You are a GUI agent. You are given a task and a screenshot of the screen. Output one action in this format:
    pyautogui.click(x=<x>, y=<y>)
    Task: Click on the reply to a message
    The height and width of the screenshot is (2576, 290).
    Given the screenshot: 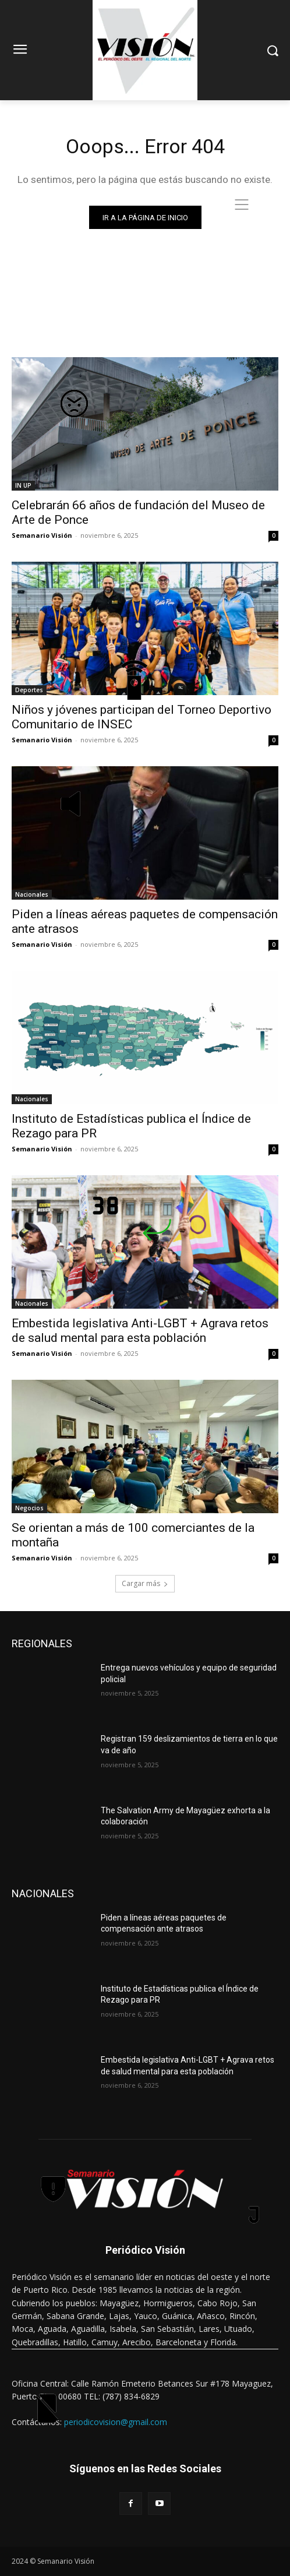 What is the action you would take?
    pyautogui.click(x=157, y=1229)
    